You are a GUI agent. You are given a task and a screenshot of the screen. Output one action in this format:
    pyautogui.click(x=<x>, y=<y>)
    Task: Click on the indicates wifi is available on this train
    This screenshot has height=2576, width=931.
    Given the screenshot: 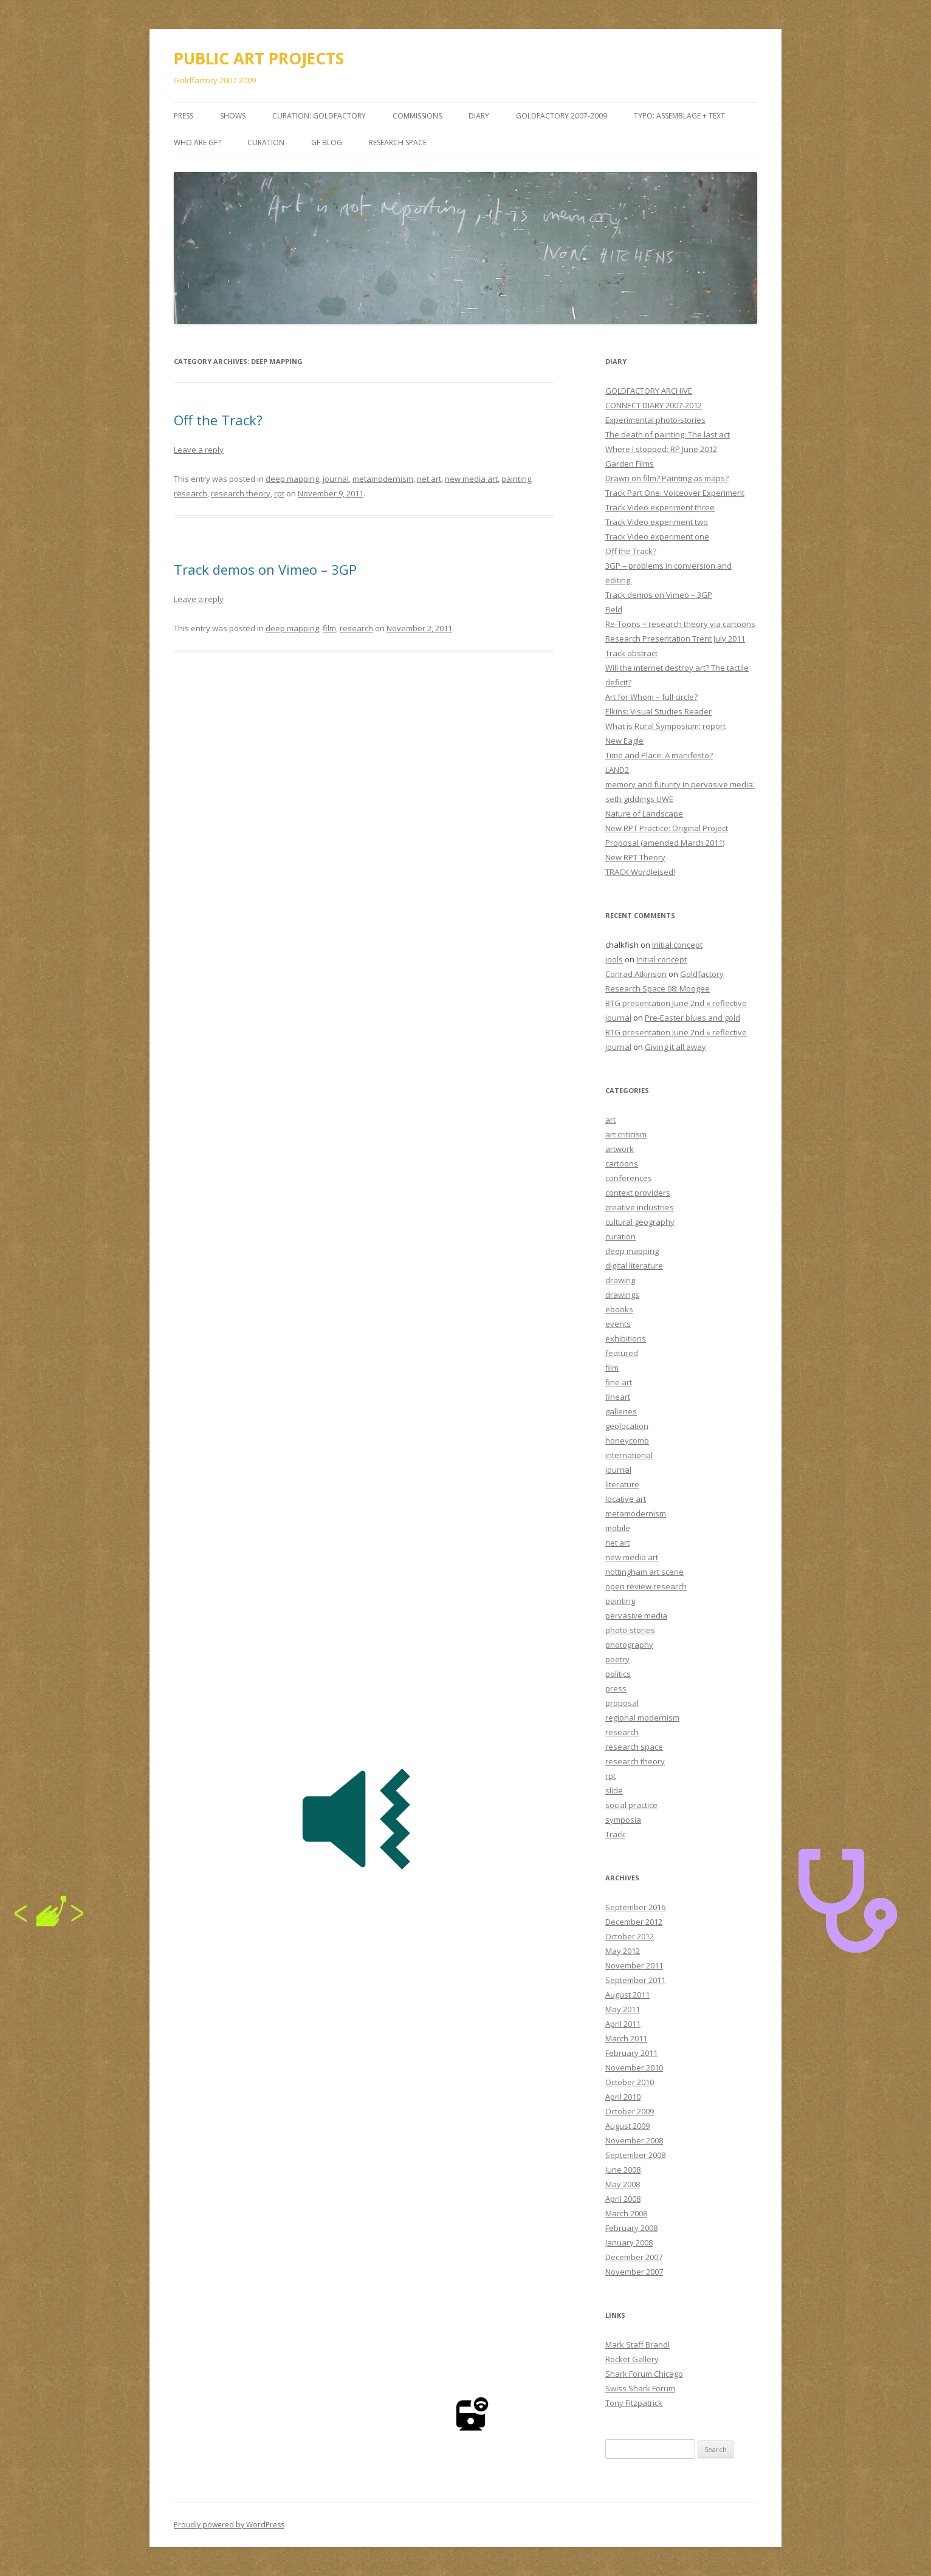 What is the action you would take?
    pyautogui.click(x=470, y=2414)
    